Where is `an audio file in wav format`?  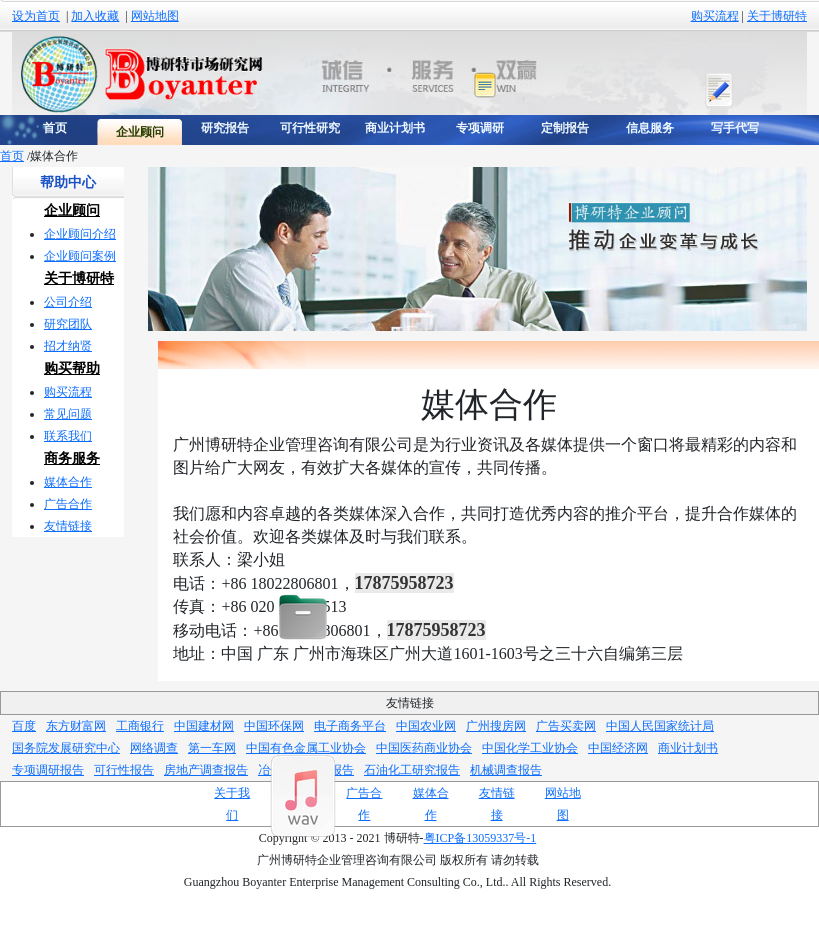
an audio file in wav format is located at coordinates (303, 796).